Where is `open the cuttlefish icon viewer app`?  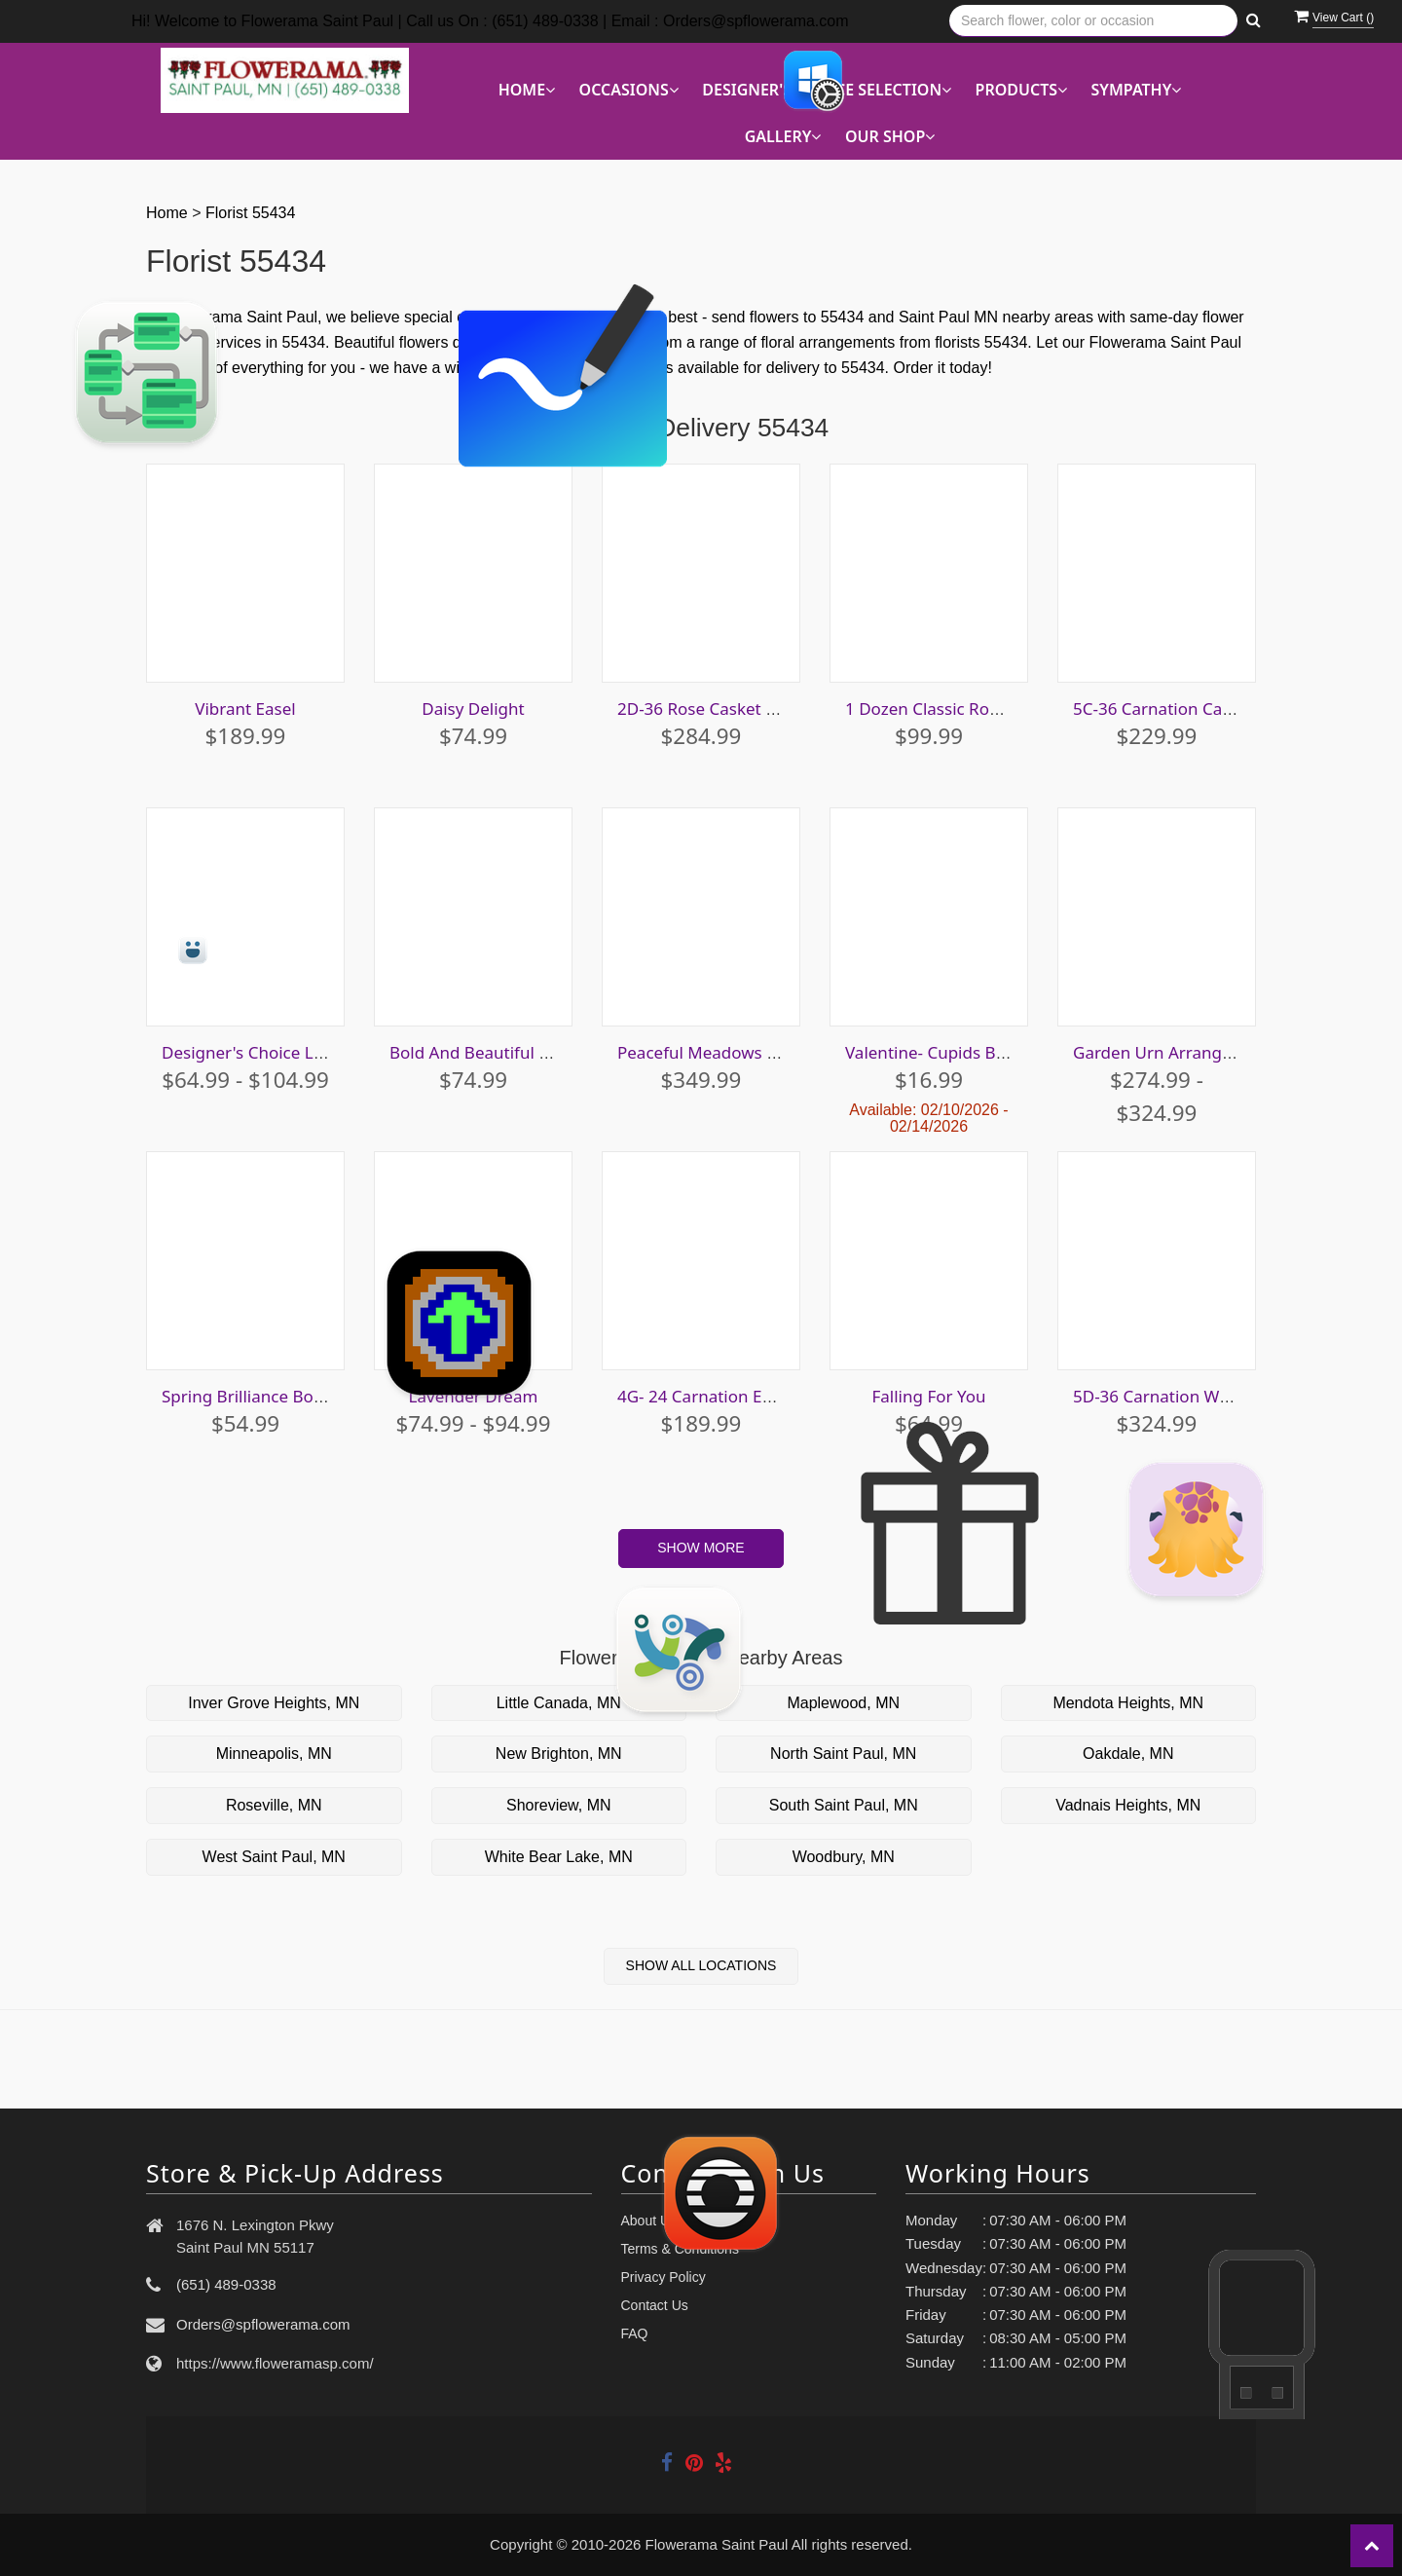
open the cuttlefish icon viewer app is located at coordinates (1196, 1529).